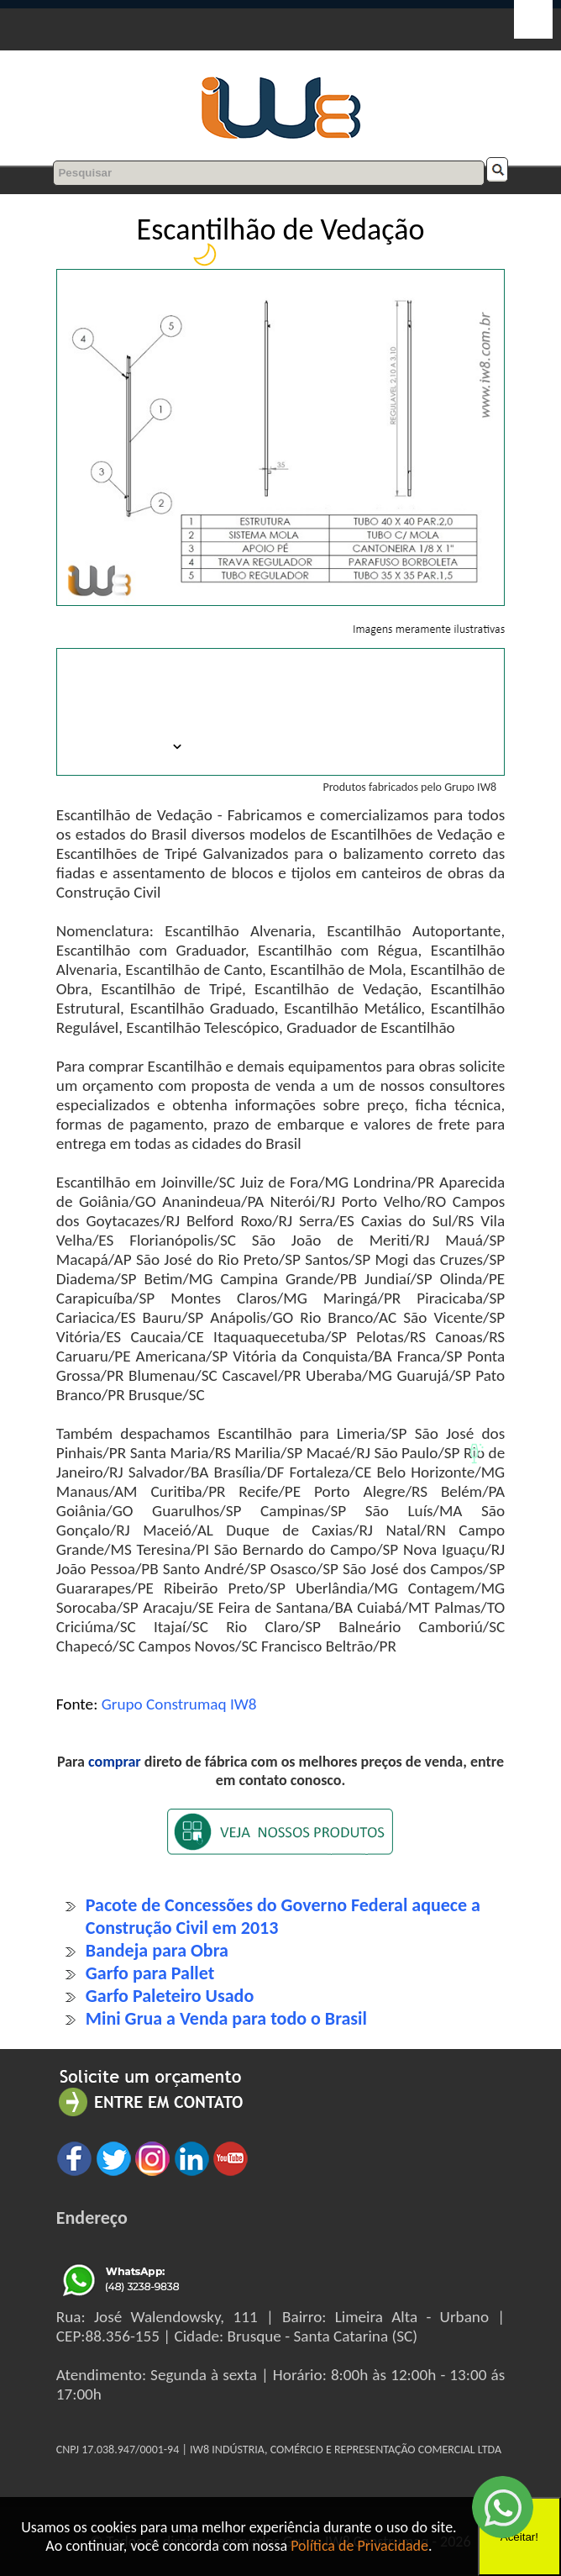  Describe the element at coordinates (474, 1453) in the screenshot. I see `celebrate an achievement or milestone` at that location.